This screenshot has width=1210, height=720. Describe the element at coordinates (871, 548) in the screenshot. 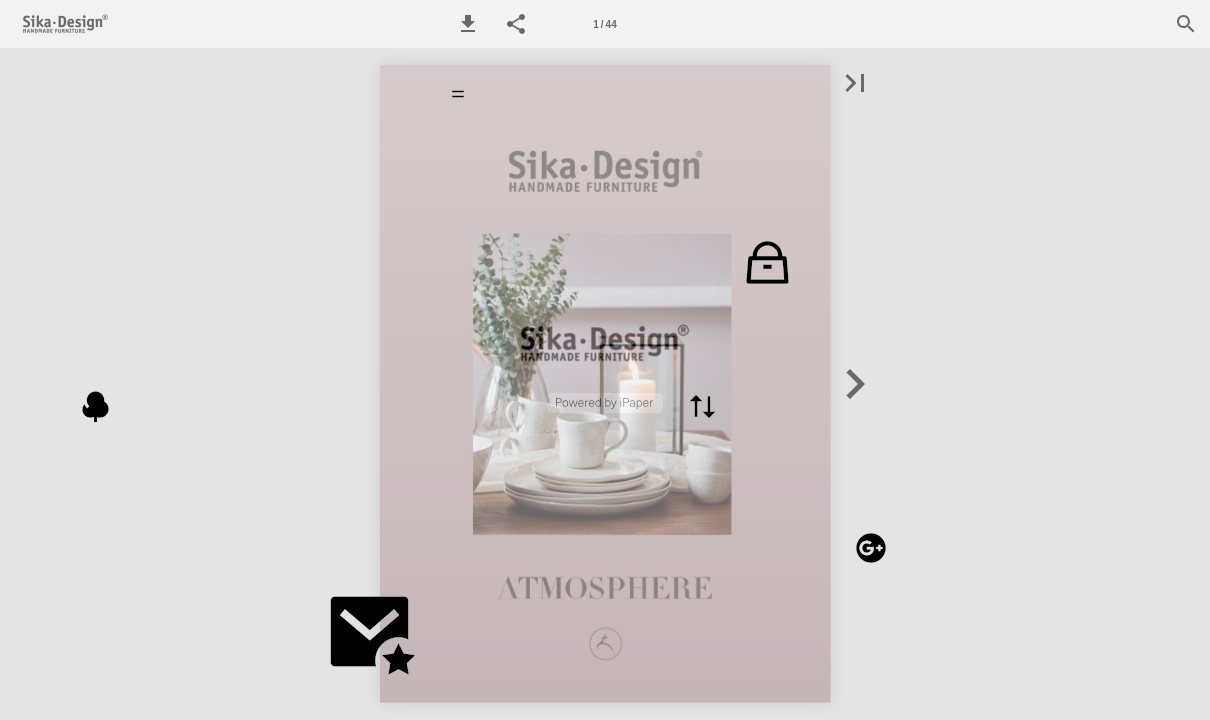

I see `share to Google+` at that location.